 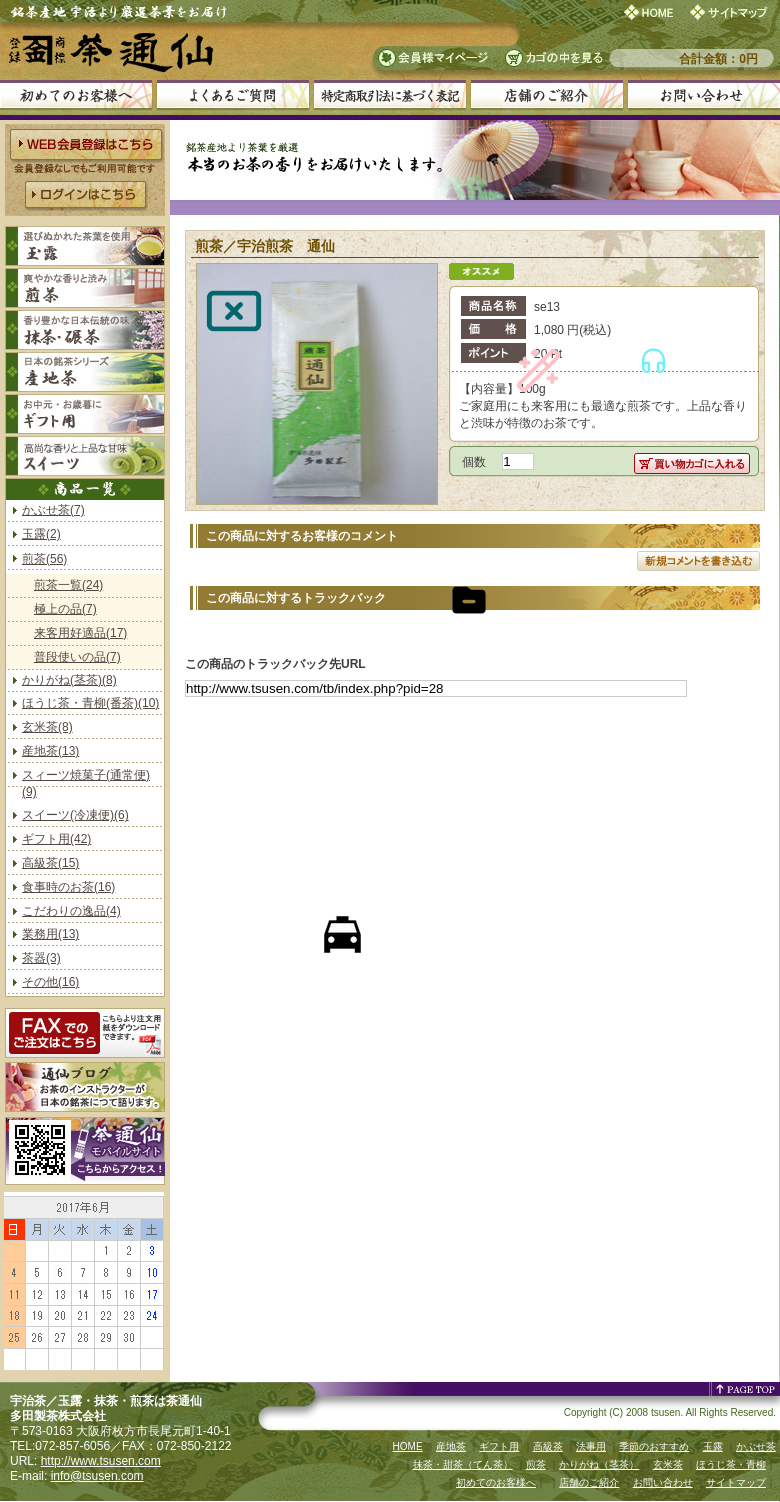 I want to click on listen to audio or music, so click(x=653, y=361).